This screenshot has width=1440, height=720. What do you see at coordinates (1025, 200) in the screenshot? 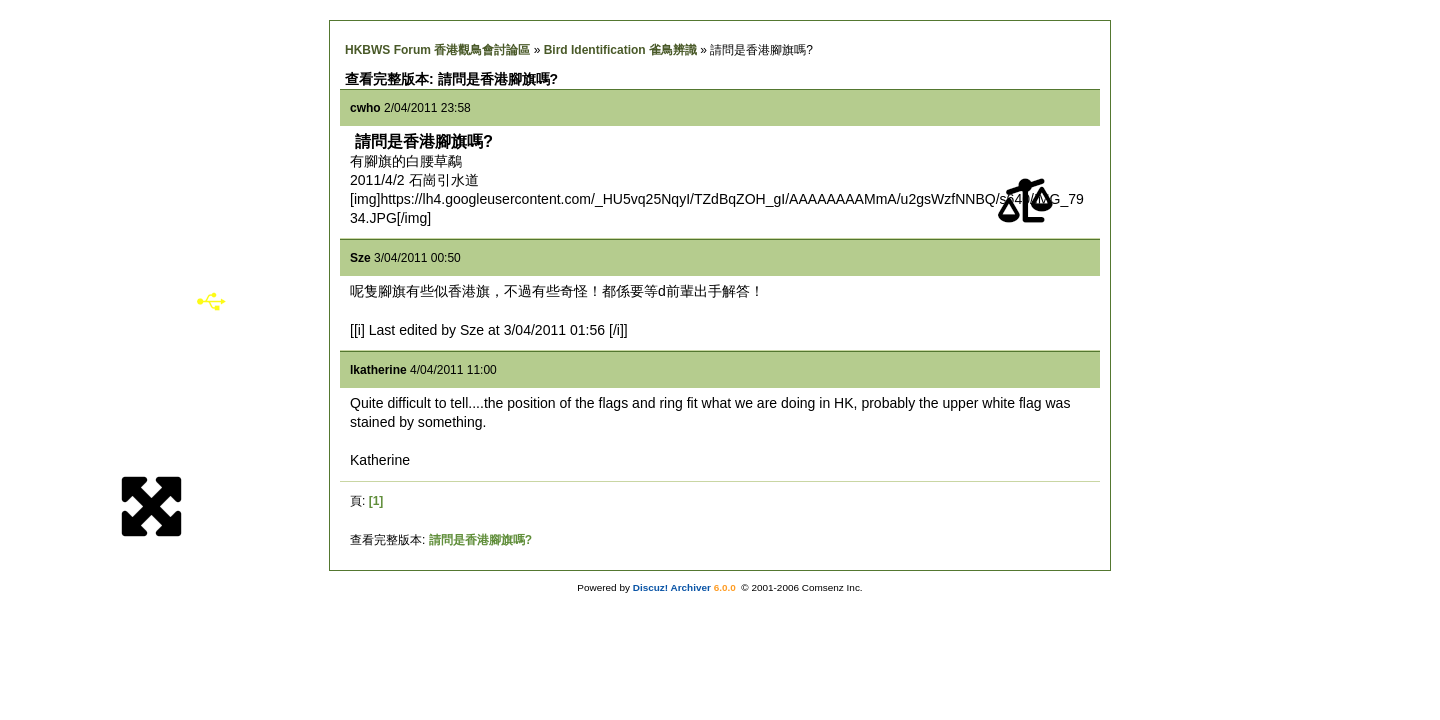
I see `indicates an unbalanced comparison or unequal weight` at bounding box center [1025, 200].